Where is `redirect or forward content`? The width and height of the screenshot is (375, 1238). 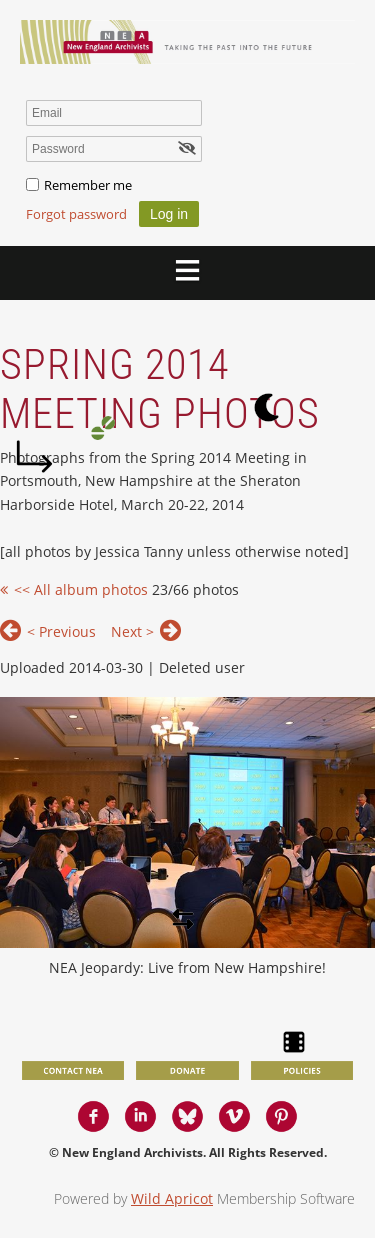
redirect or forward content is located at coordinates (34, 456).